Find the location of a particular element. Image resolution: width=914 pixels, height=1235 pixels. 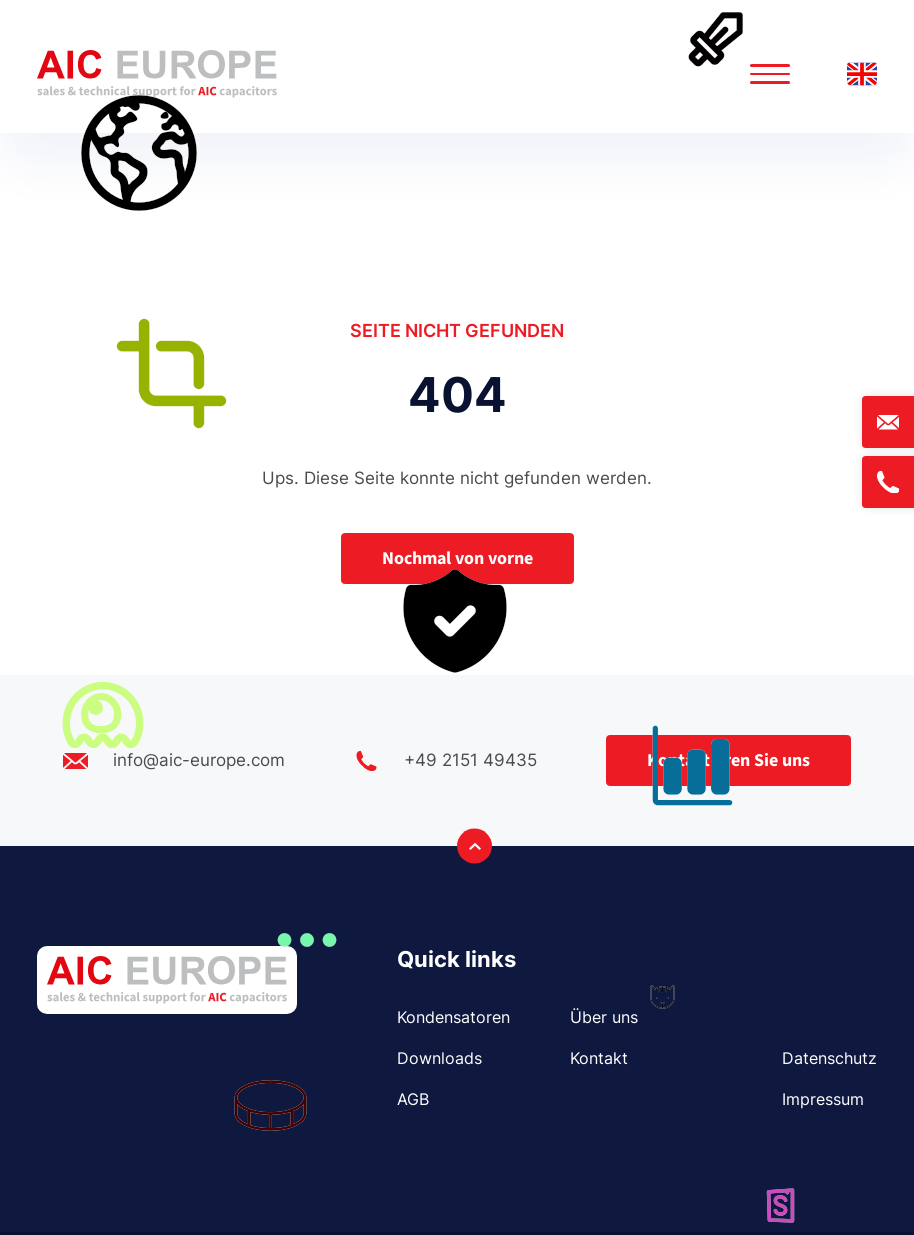

view pet or animal-related content is located at coordinates (662, 996).